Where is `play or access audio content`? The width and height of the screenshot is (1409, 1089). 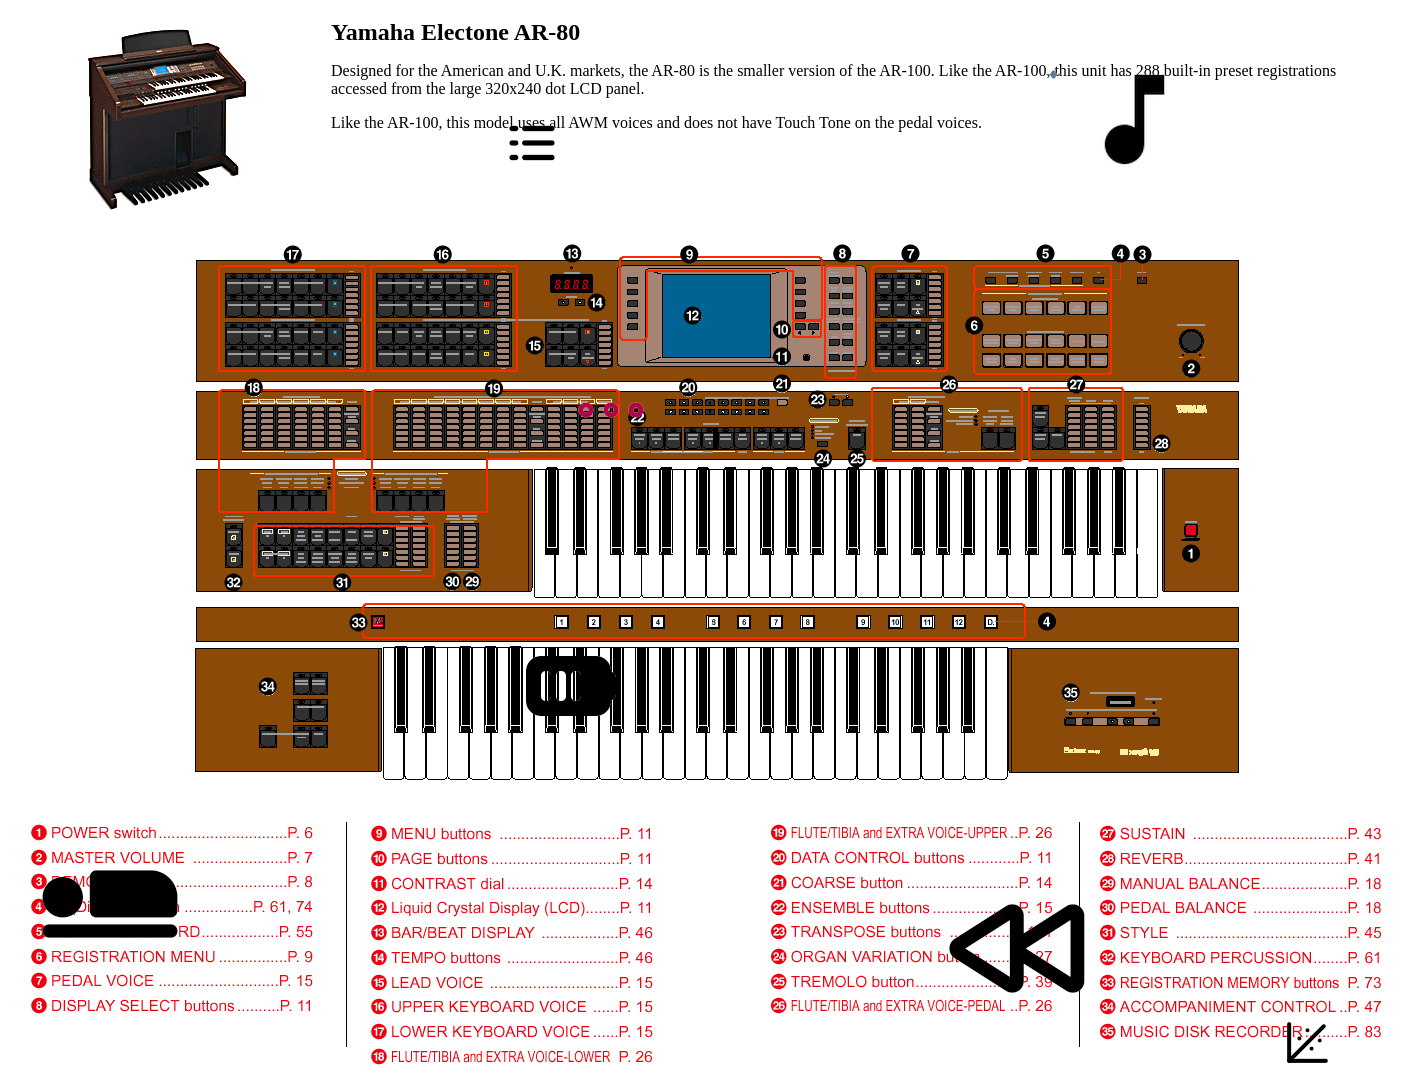
play or access audio content is located at coordinates (1134, 119).